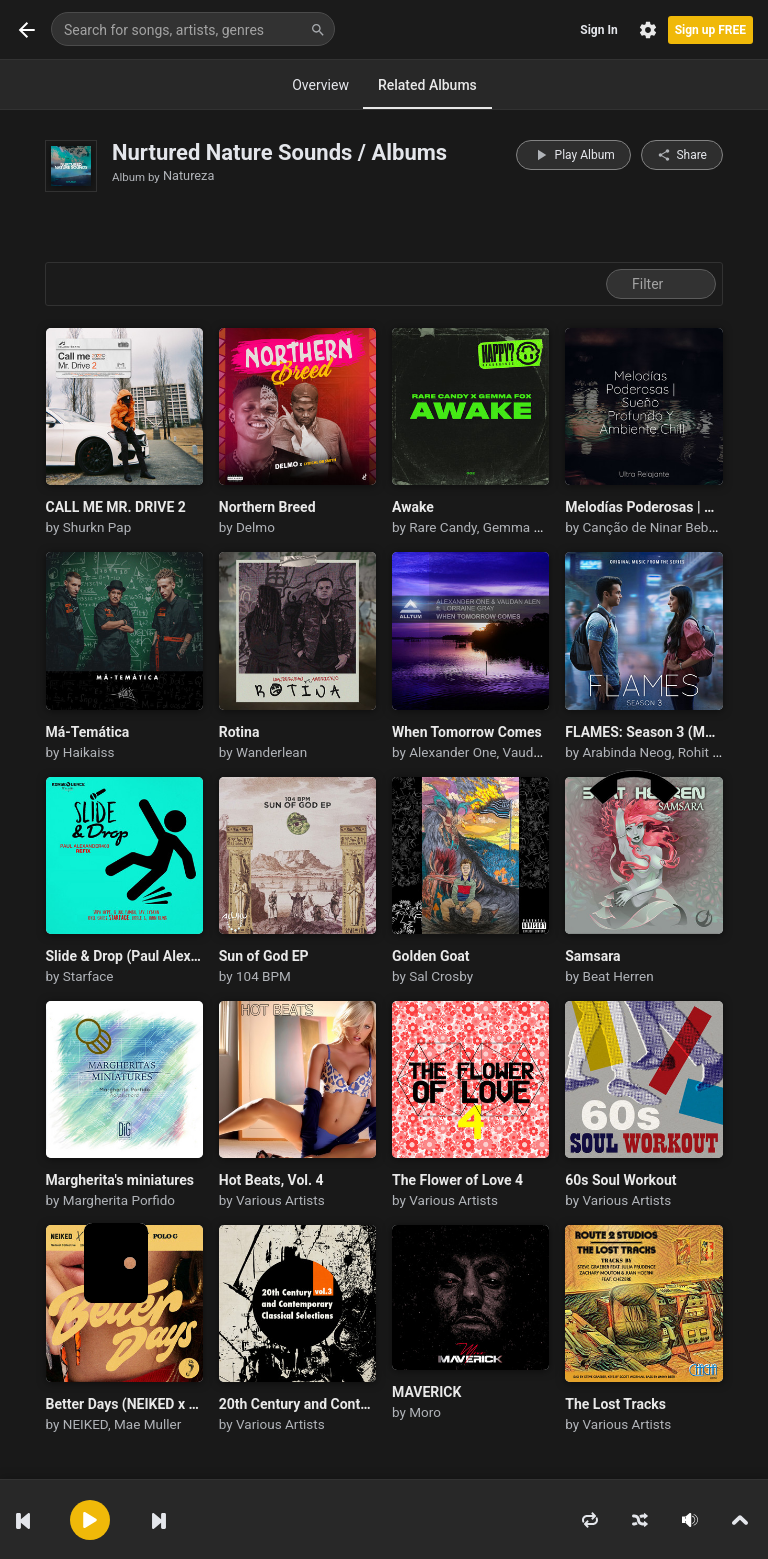  What do you see at coordinates (634, 789) in the screenshot?
I see `end the current phone call` at bounding box center [634, 789].